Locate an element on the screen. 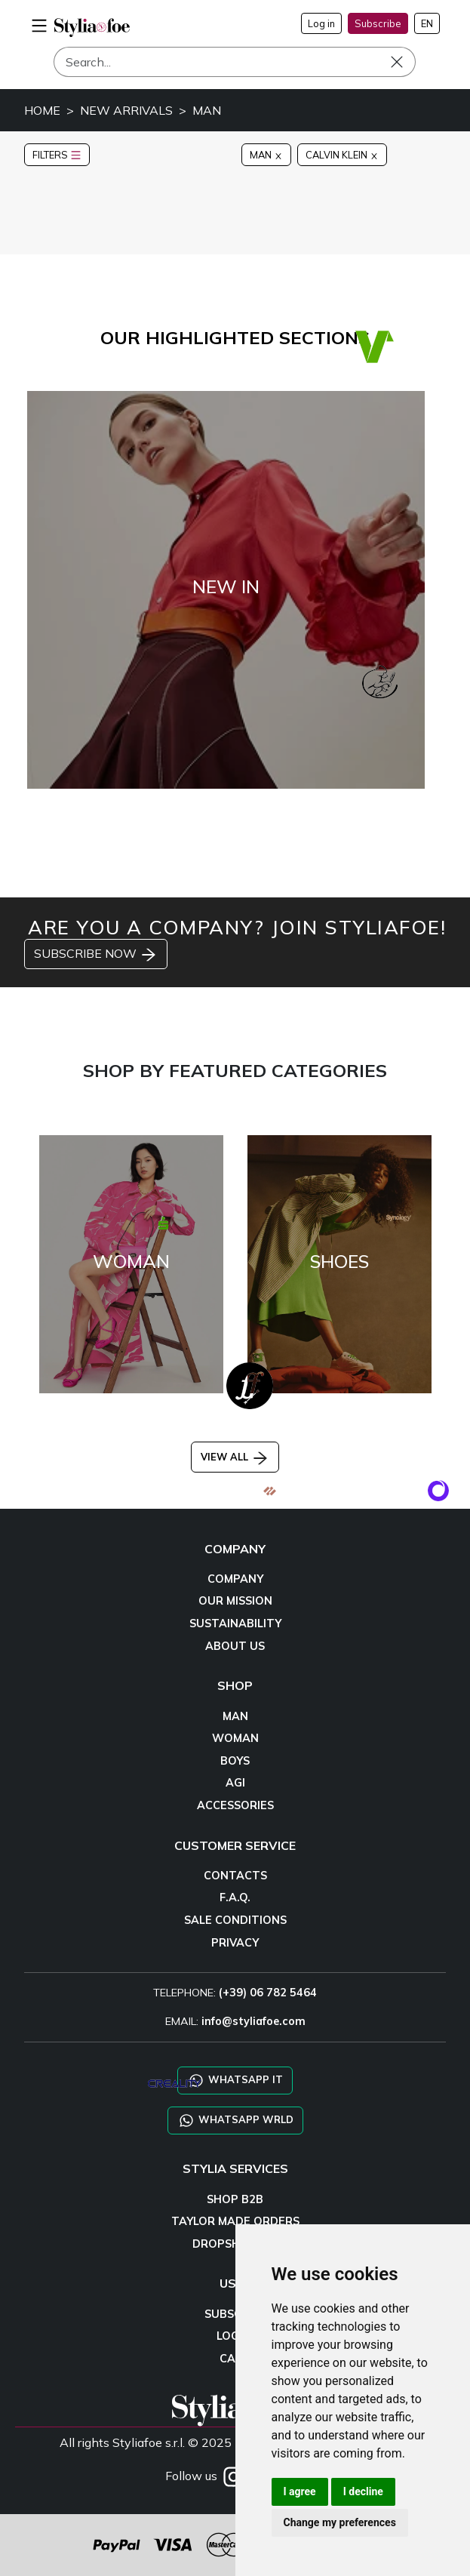 The width and height of the screenshot is (470, 2576). vega visualization library logo is located at coordinates (374, 346).